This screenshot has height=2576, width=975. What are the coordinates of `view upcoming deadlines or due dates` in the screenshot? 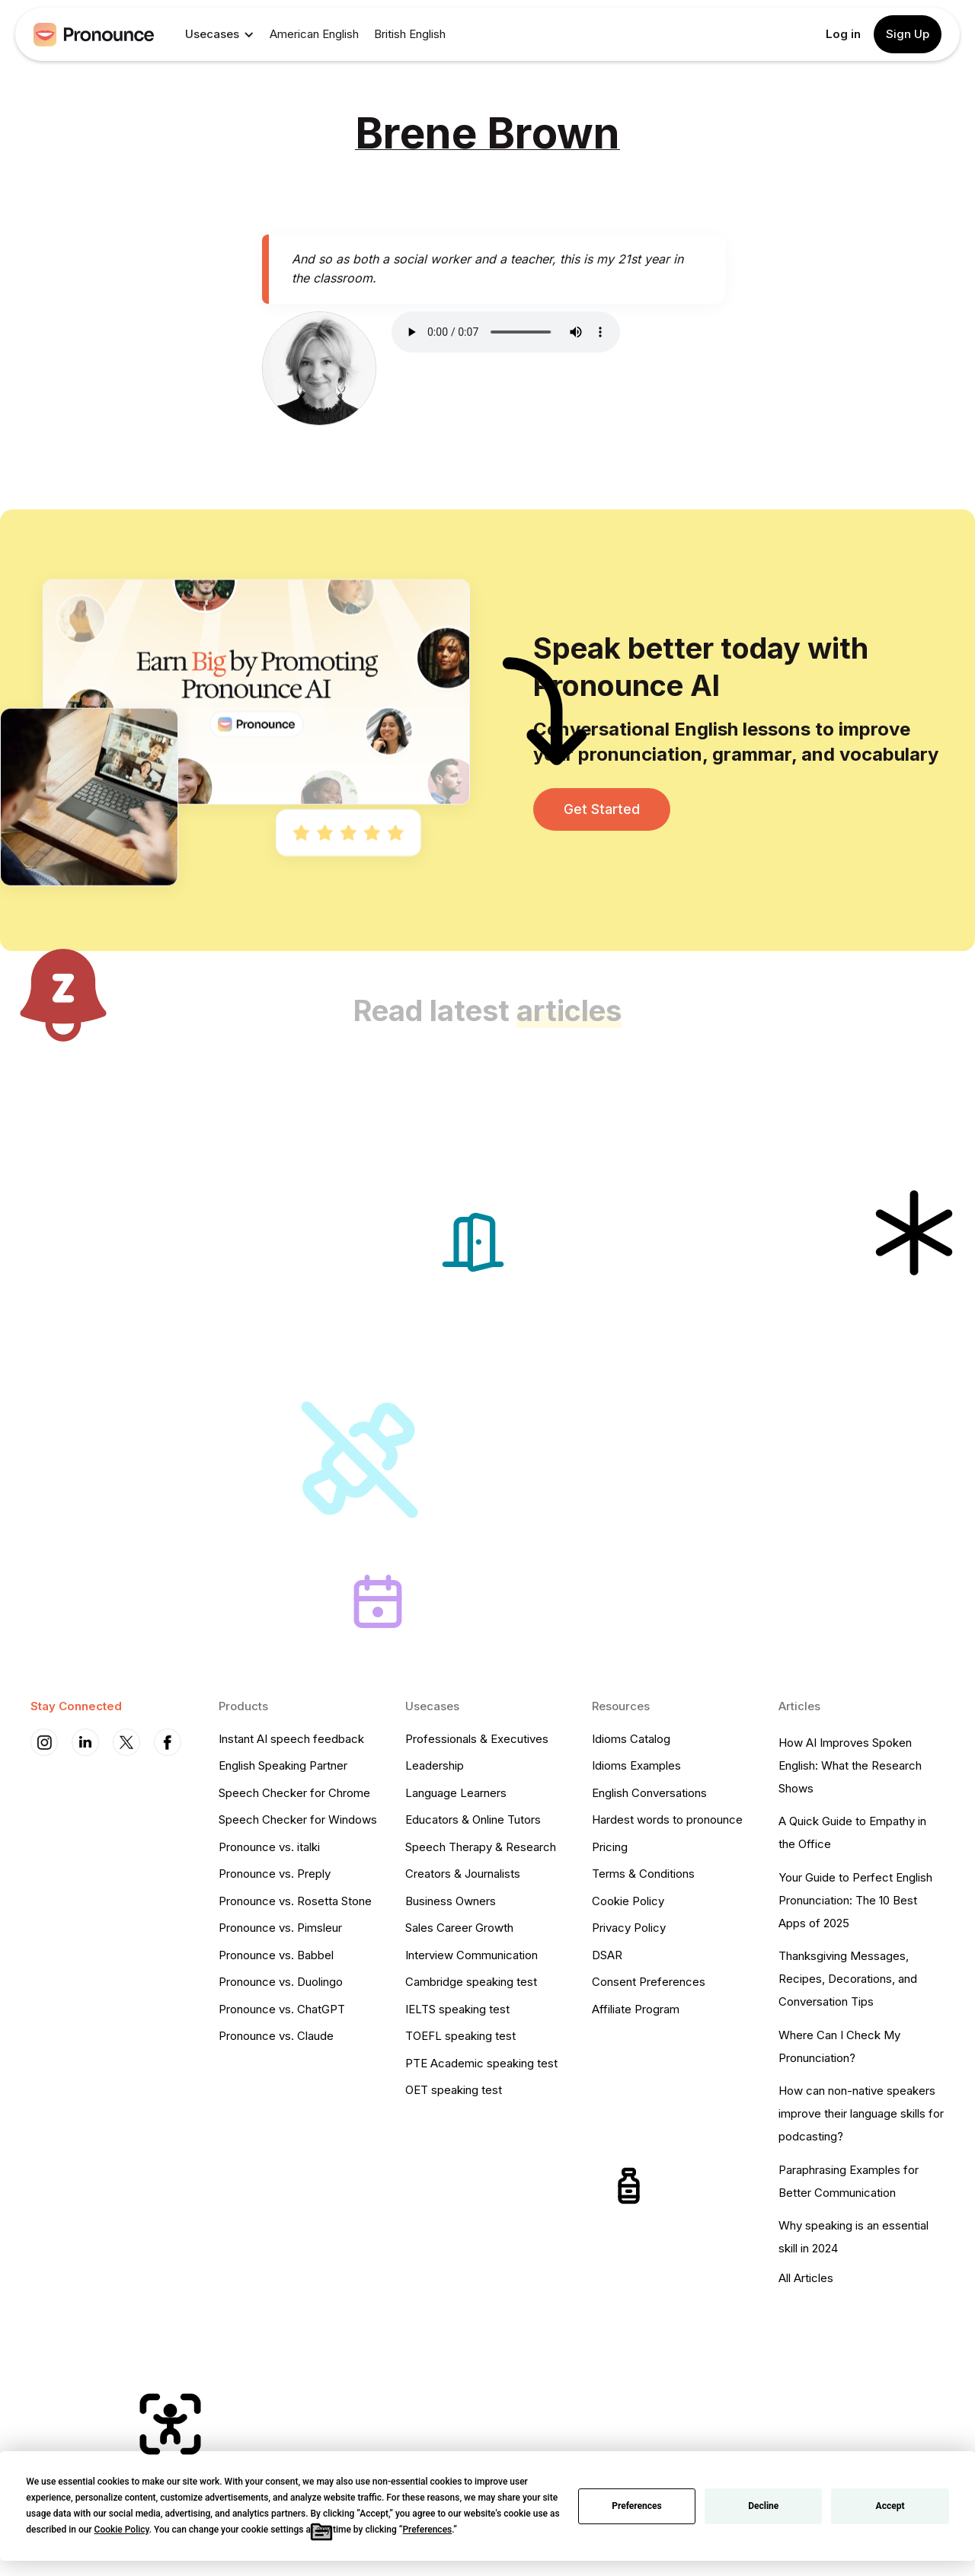 It's located at (378, 1601).